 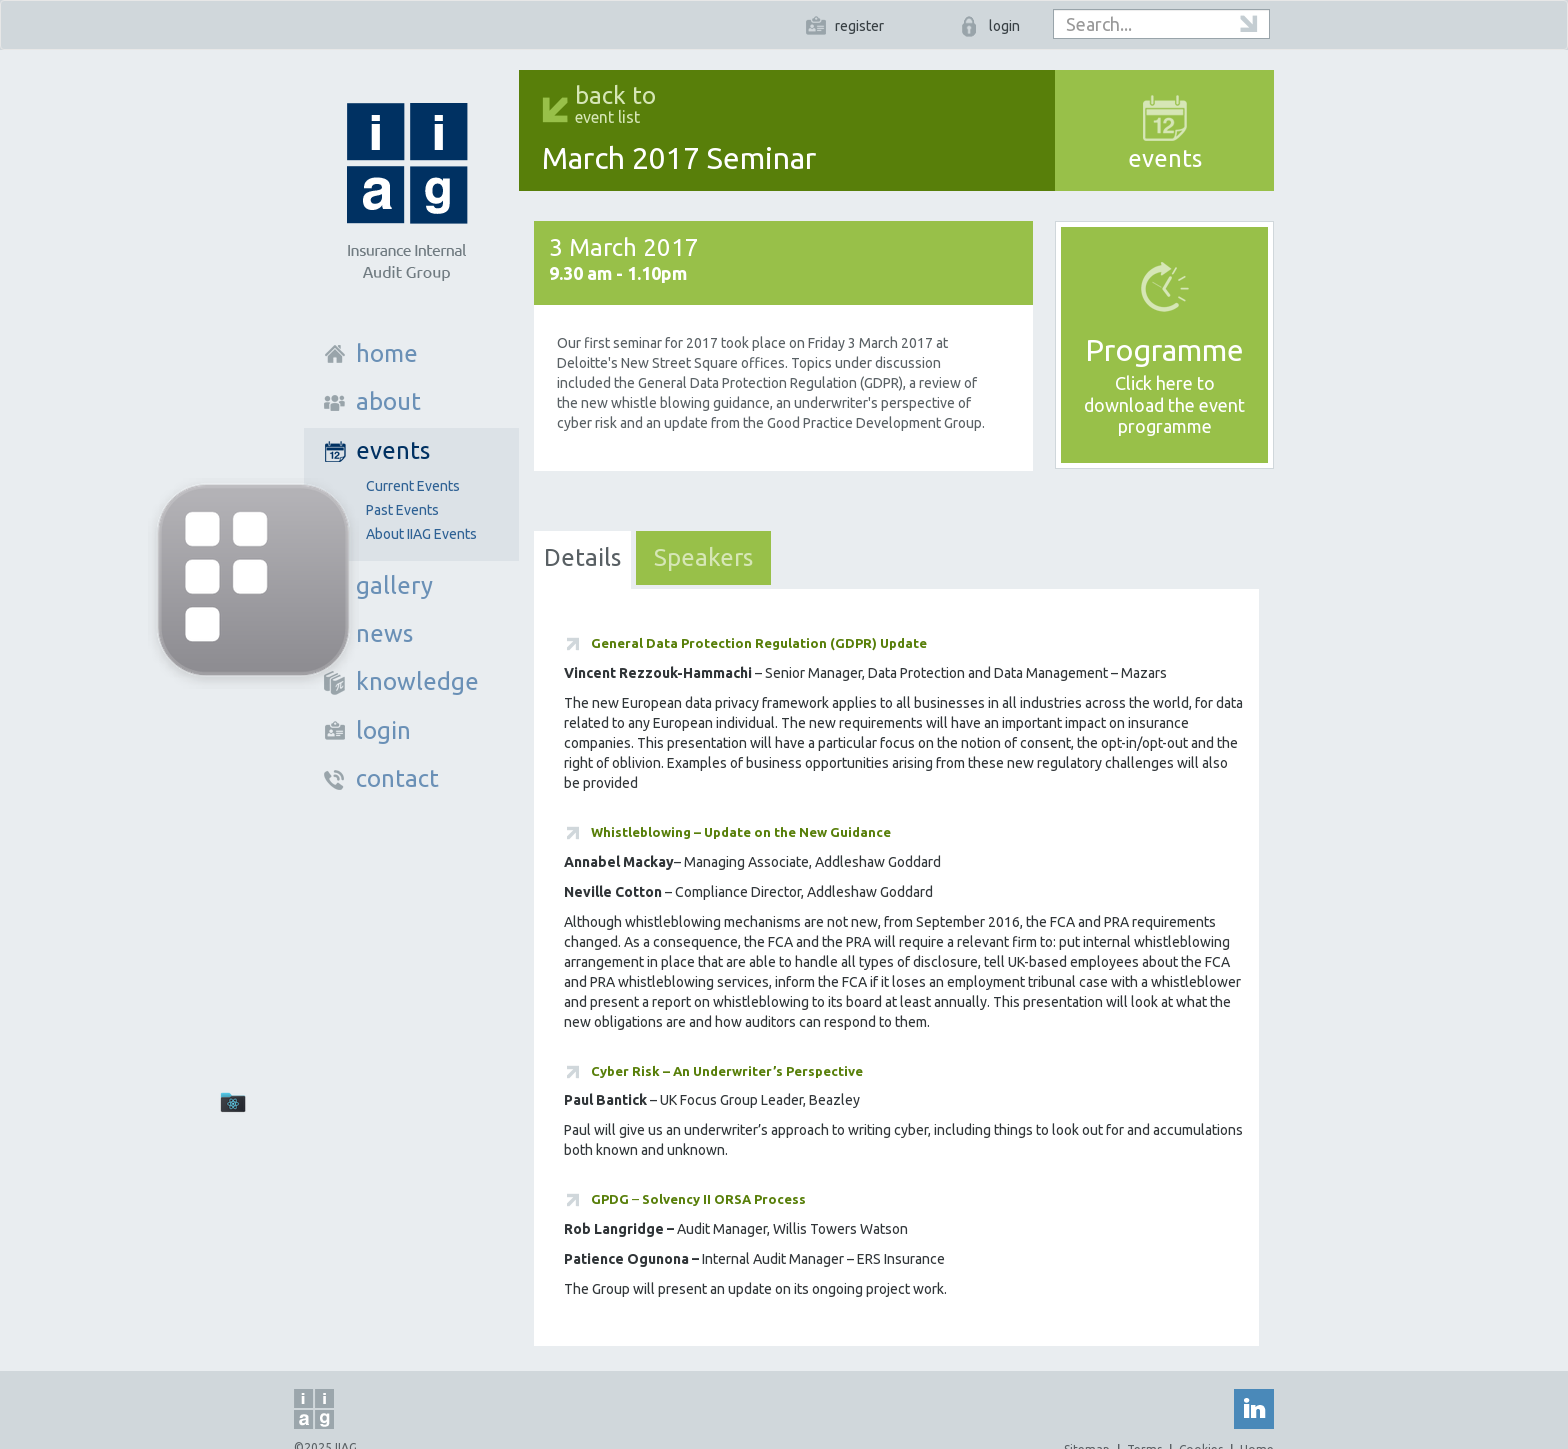 What do you see at coordinates (233, 1103) in the screenshot?
I see `open react project folder` at bounding box center [233, 1103].